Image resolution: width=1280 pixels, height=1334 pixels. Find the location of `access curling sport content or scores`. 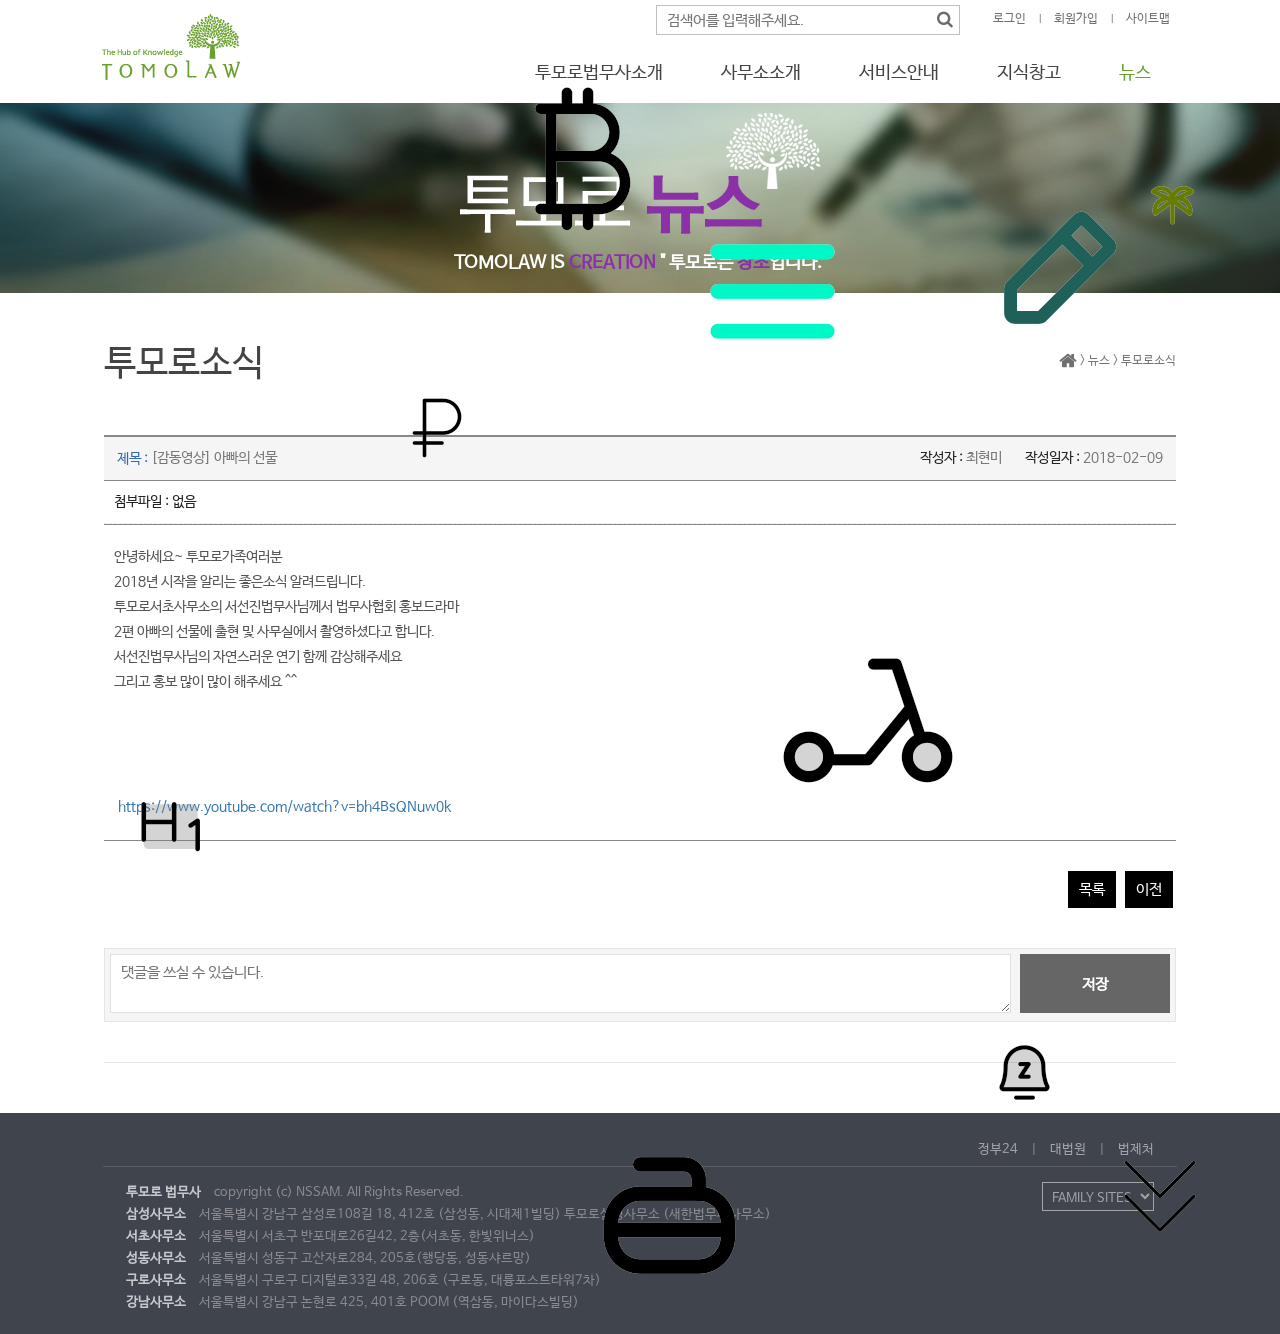

access curling sport content or scores is located at coordinates (669, 1215).